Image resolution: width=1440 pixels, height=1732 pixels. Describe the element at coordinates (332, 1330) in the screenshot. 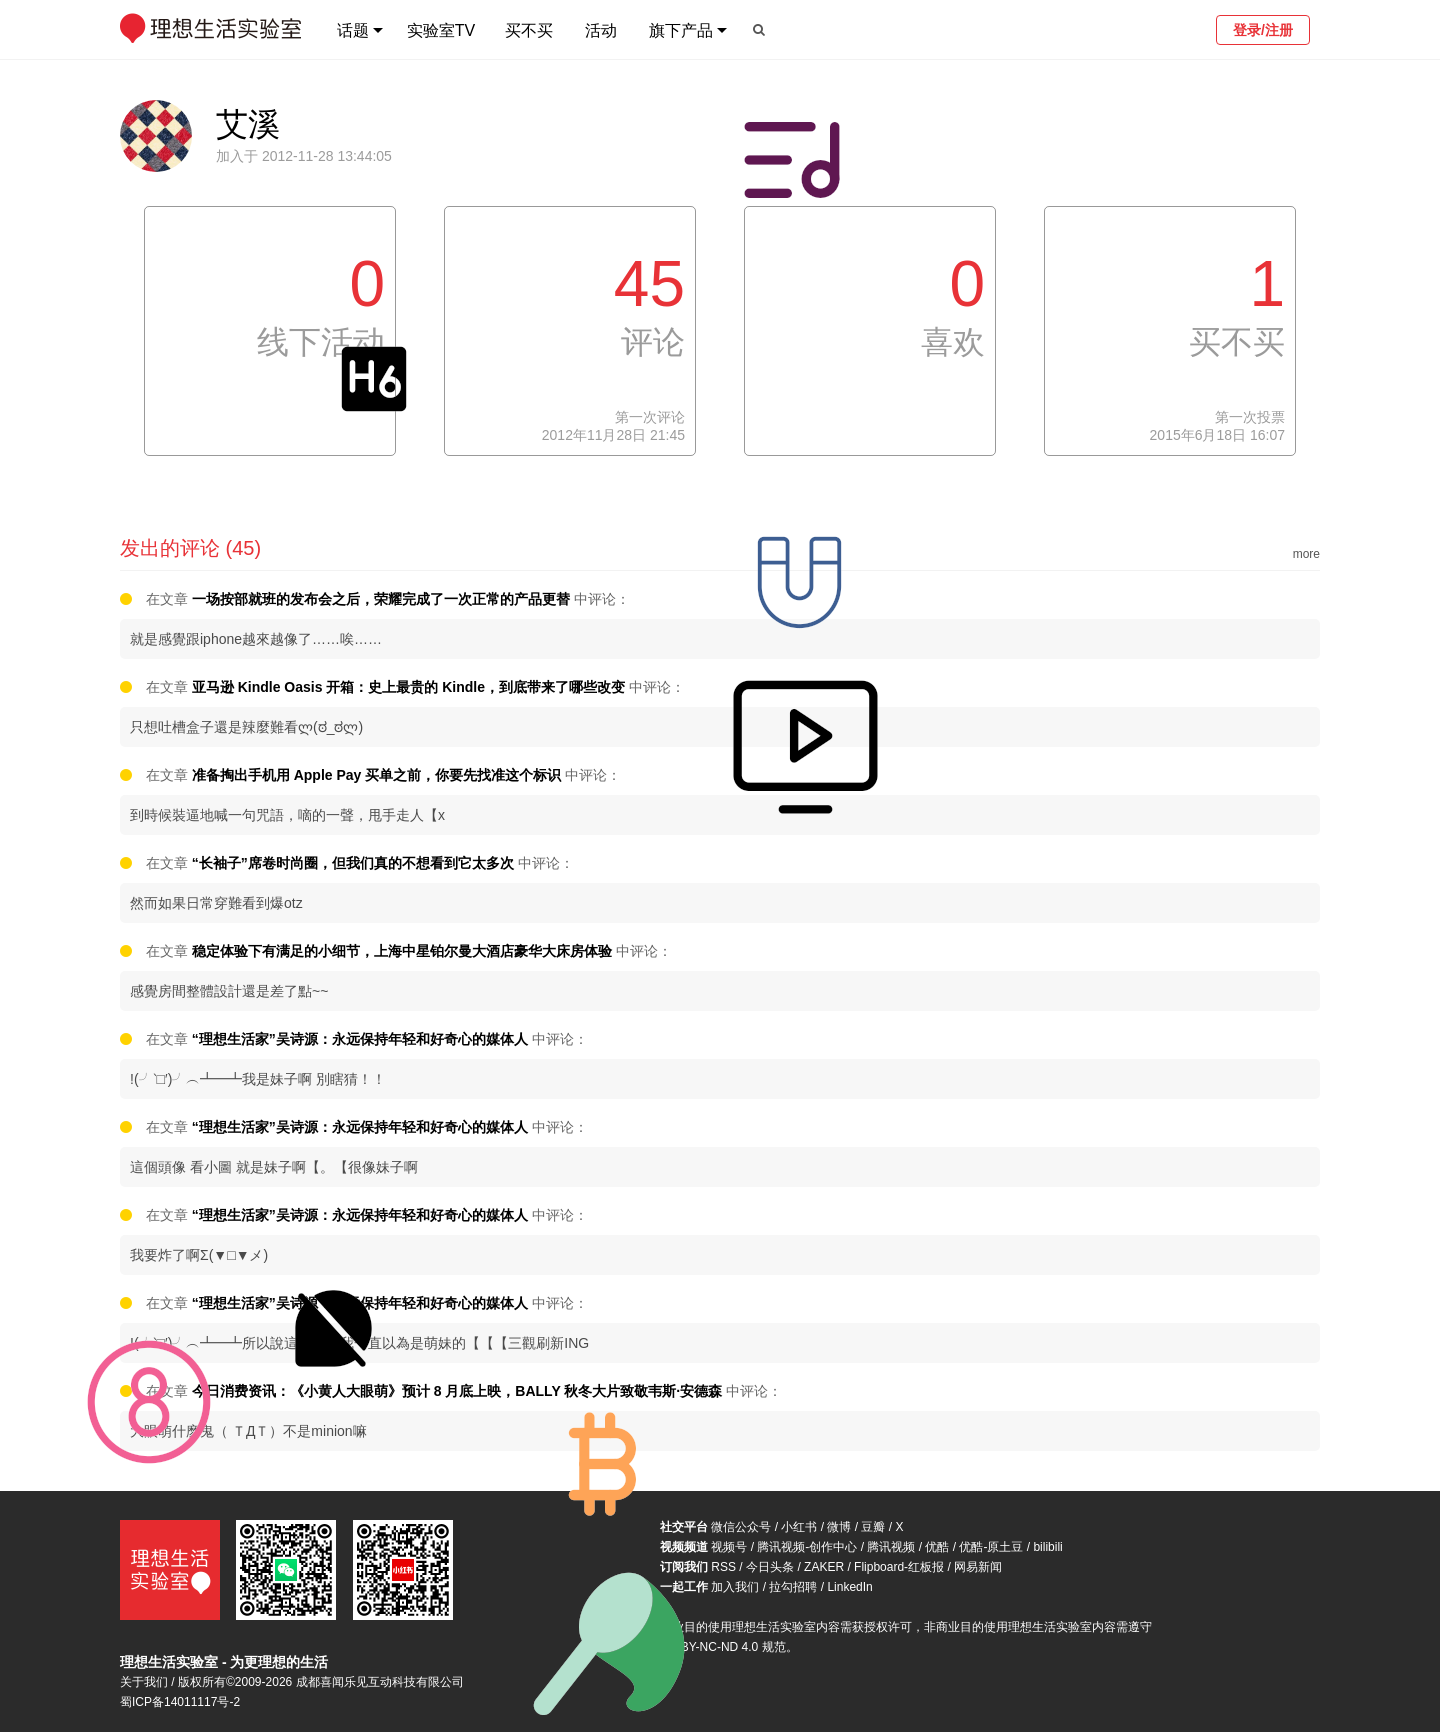

I see `mute or disable chat notifications` at that location.